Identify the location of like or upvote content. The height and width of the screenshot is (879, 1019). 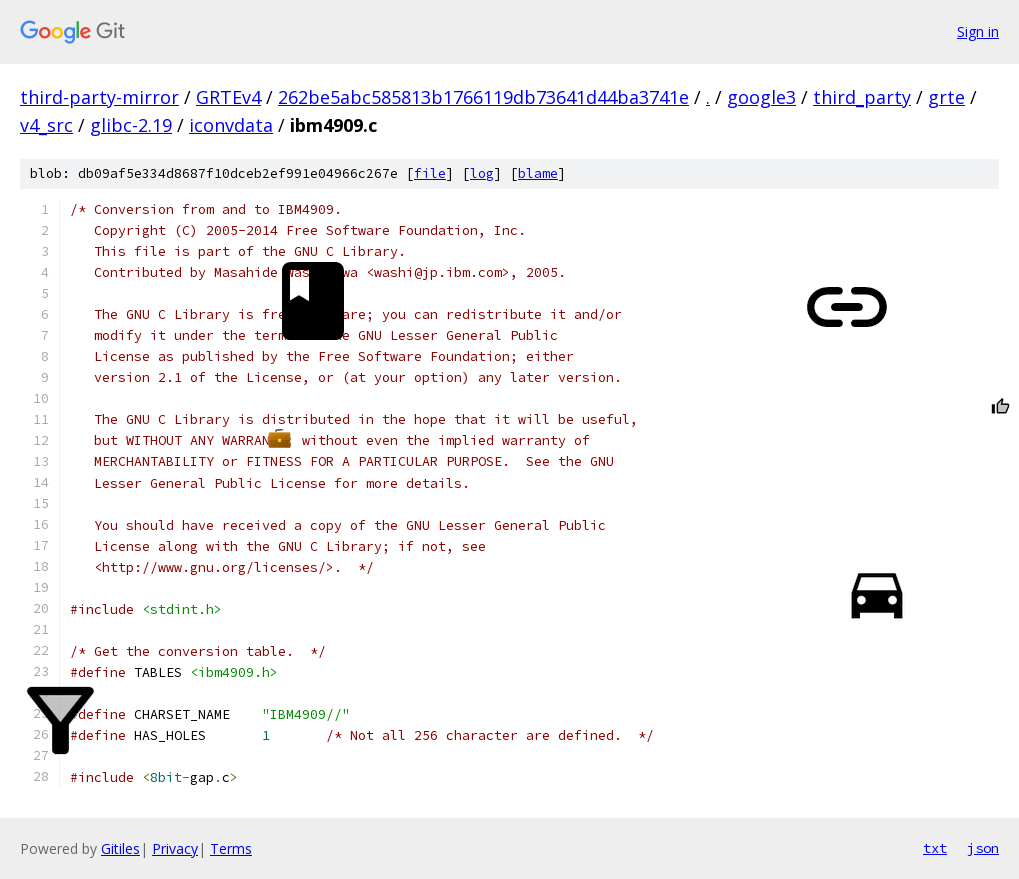
(1000, 406).